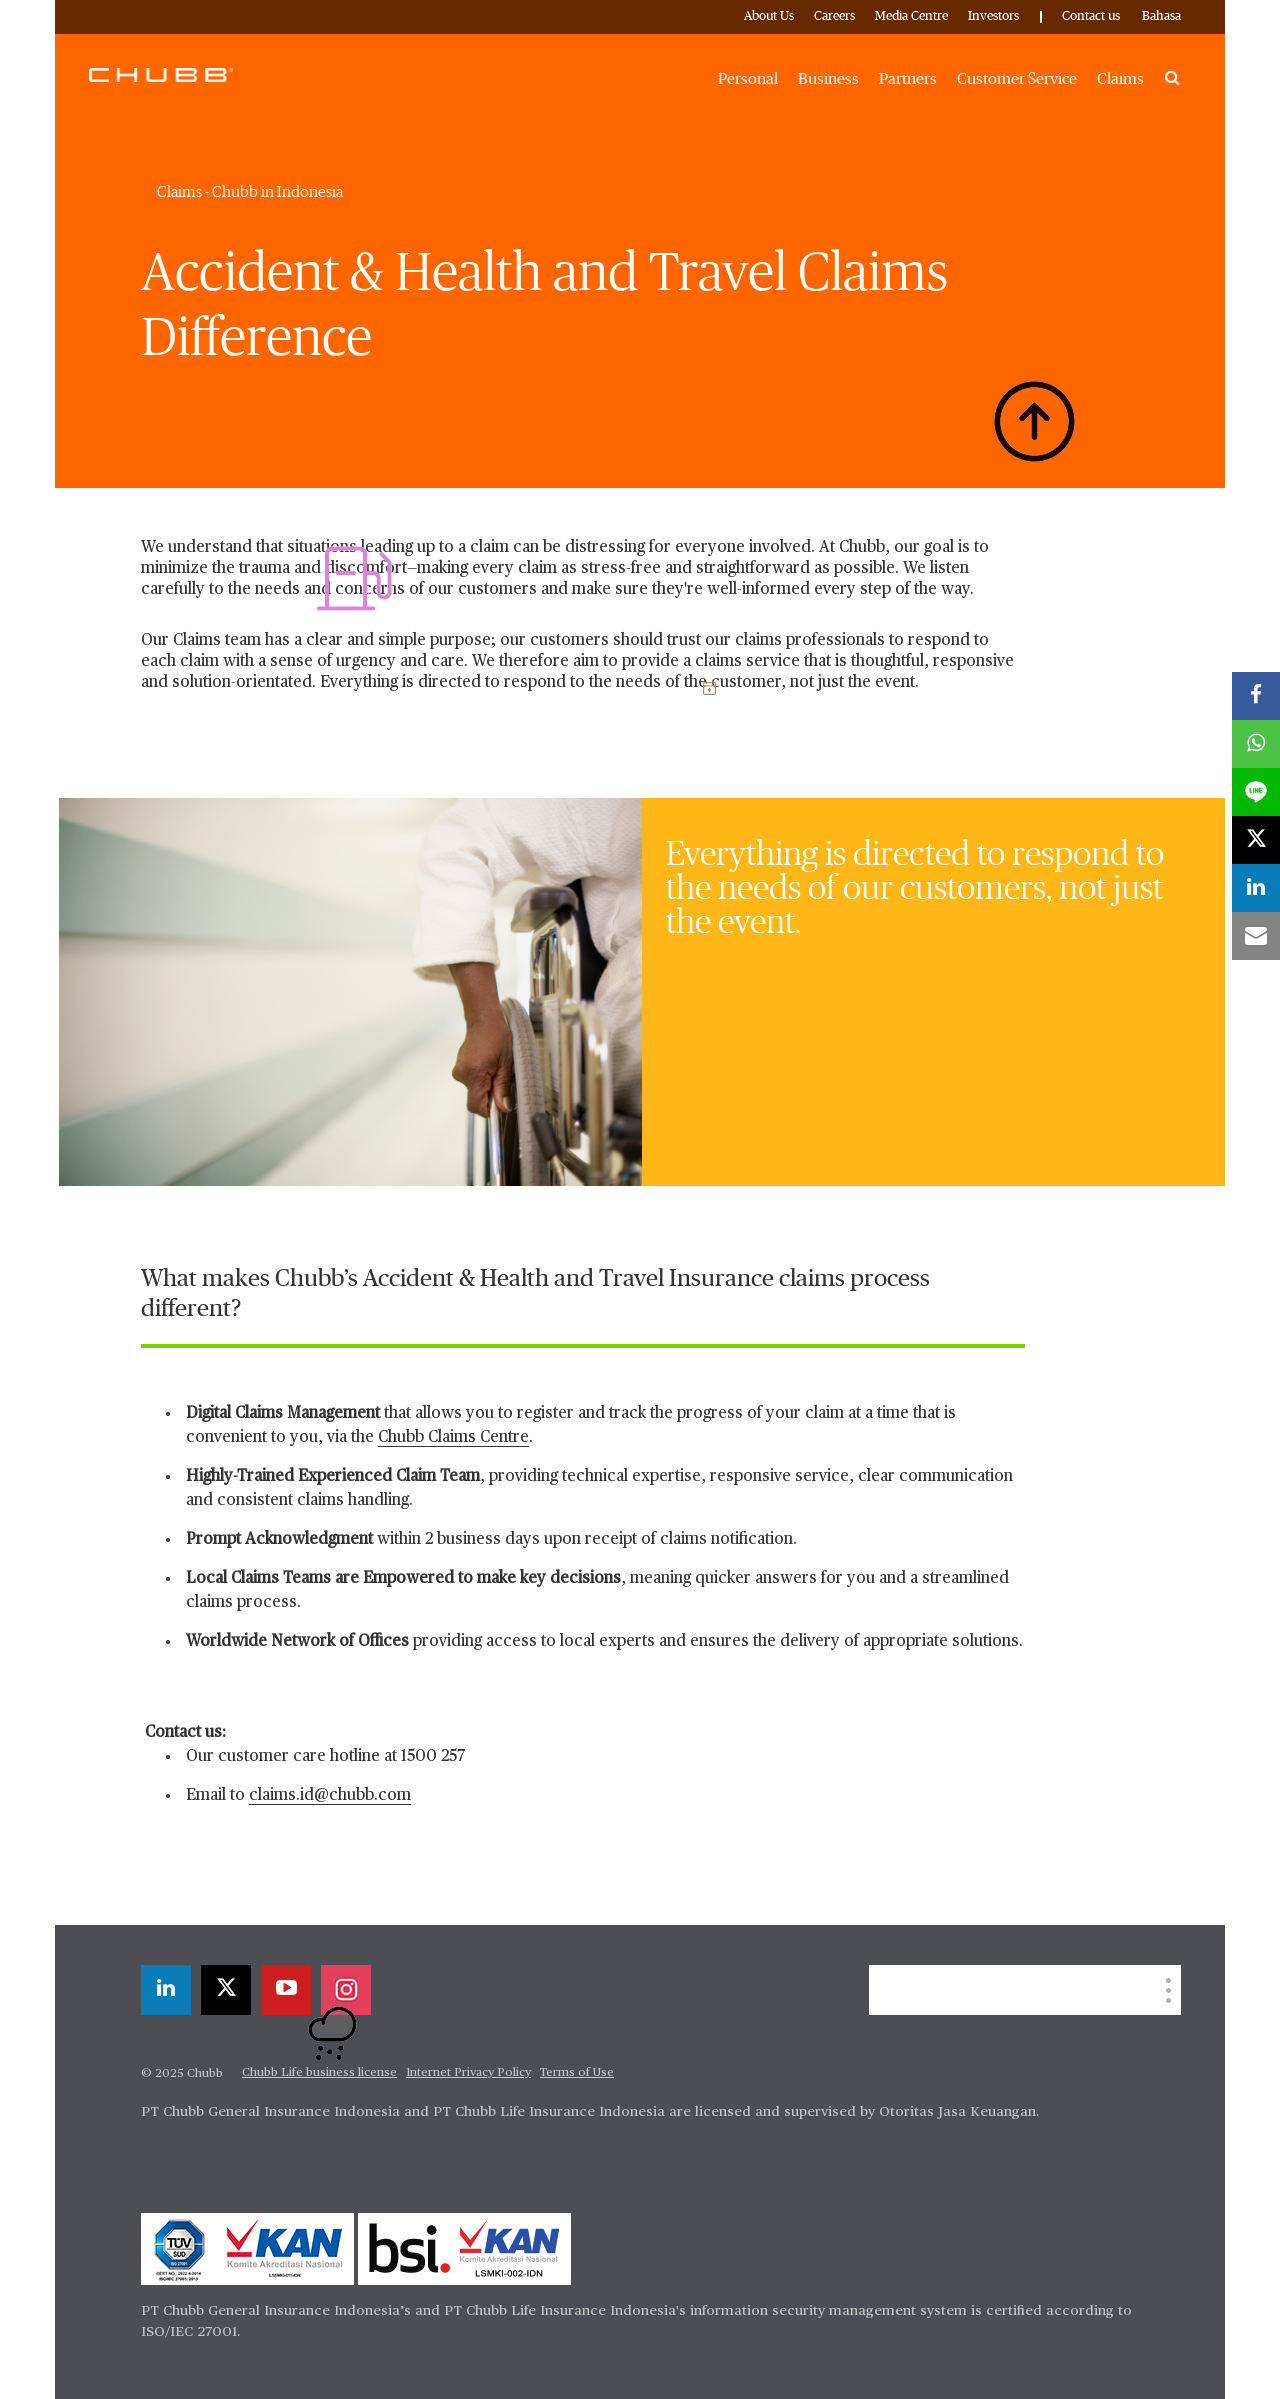 The width and height of the screenshot is (1280, 2399). Describe the element at coordinates (332, 2032) in the screenshot. I see `indicates snowy weather conditions` at that location.